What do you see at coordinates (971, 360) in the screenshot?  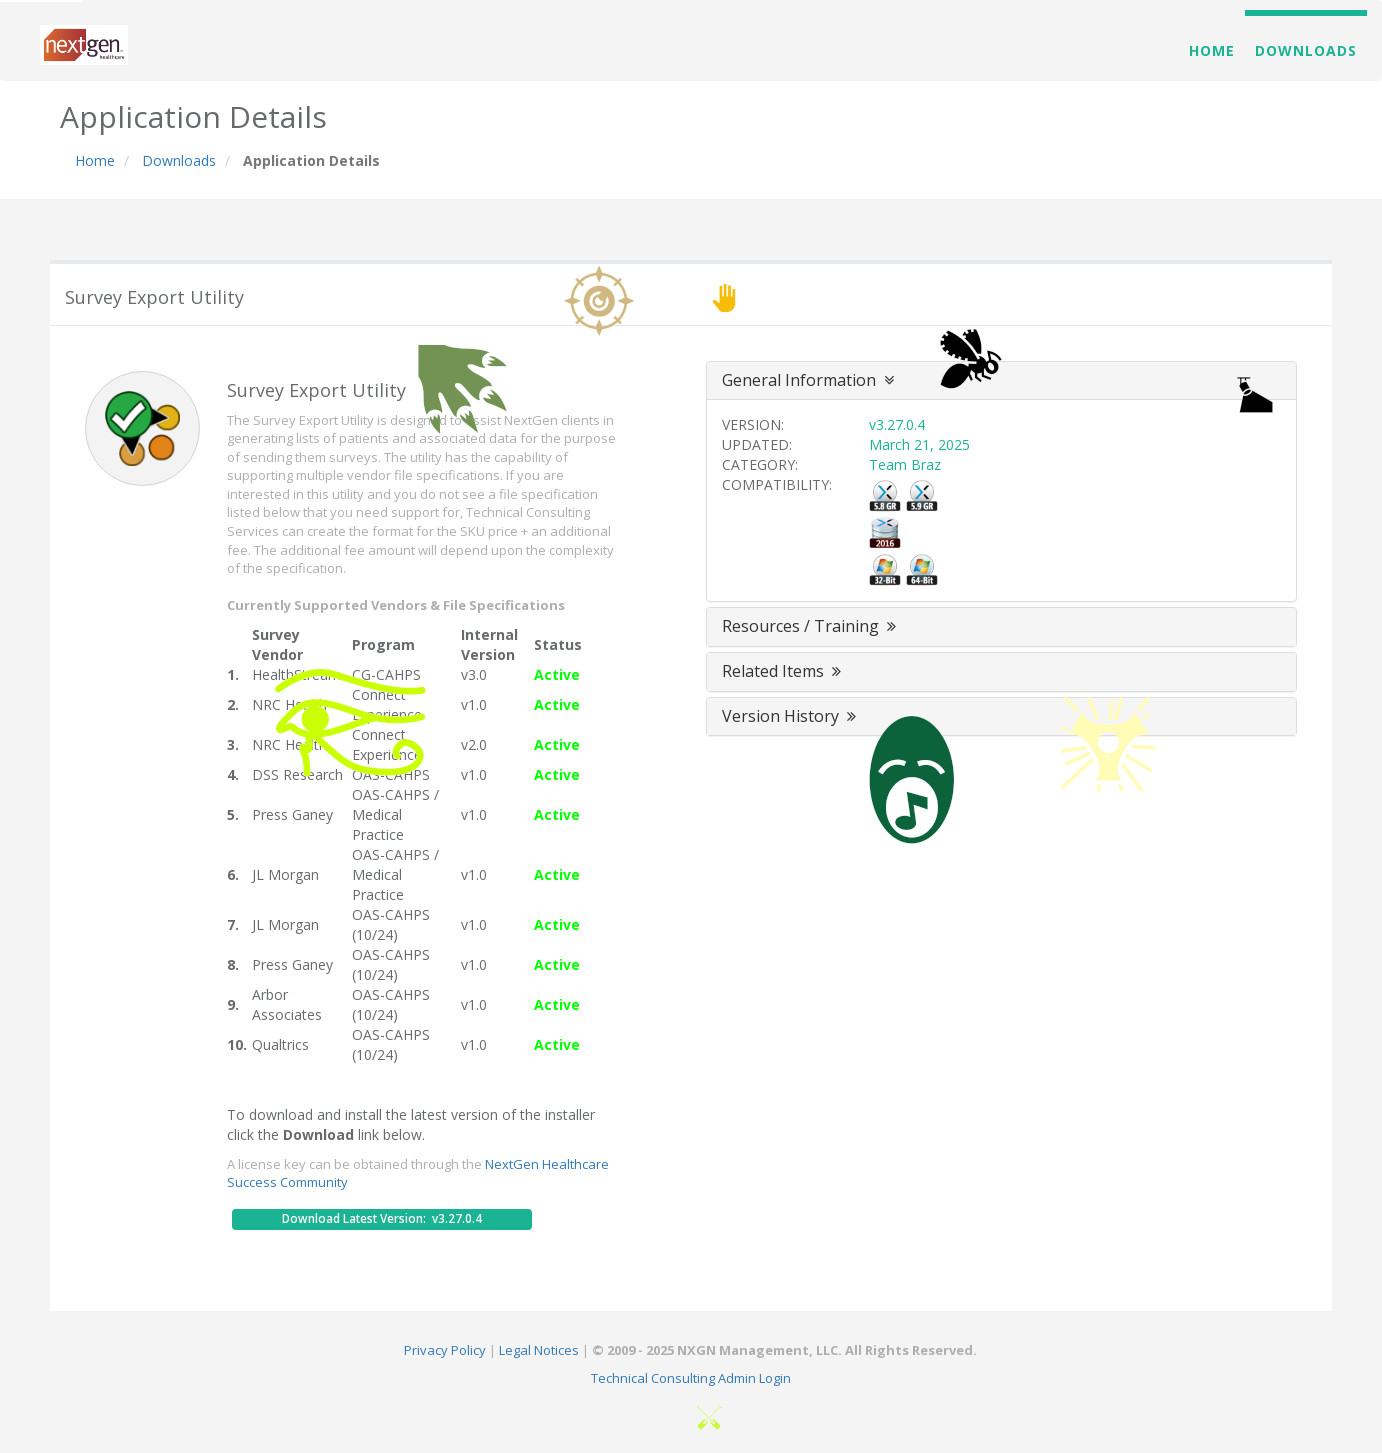 I see `indicates bee-related content or honey products` at bounding box center [971, 360].